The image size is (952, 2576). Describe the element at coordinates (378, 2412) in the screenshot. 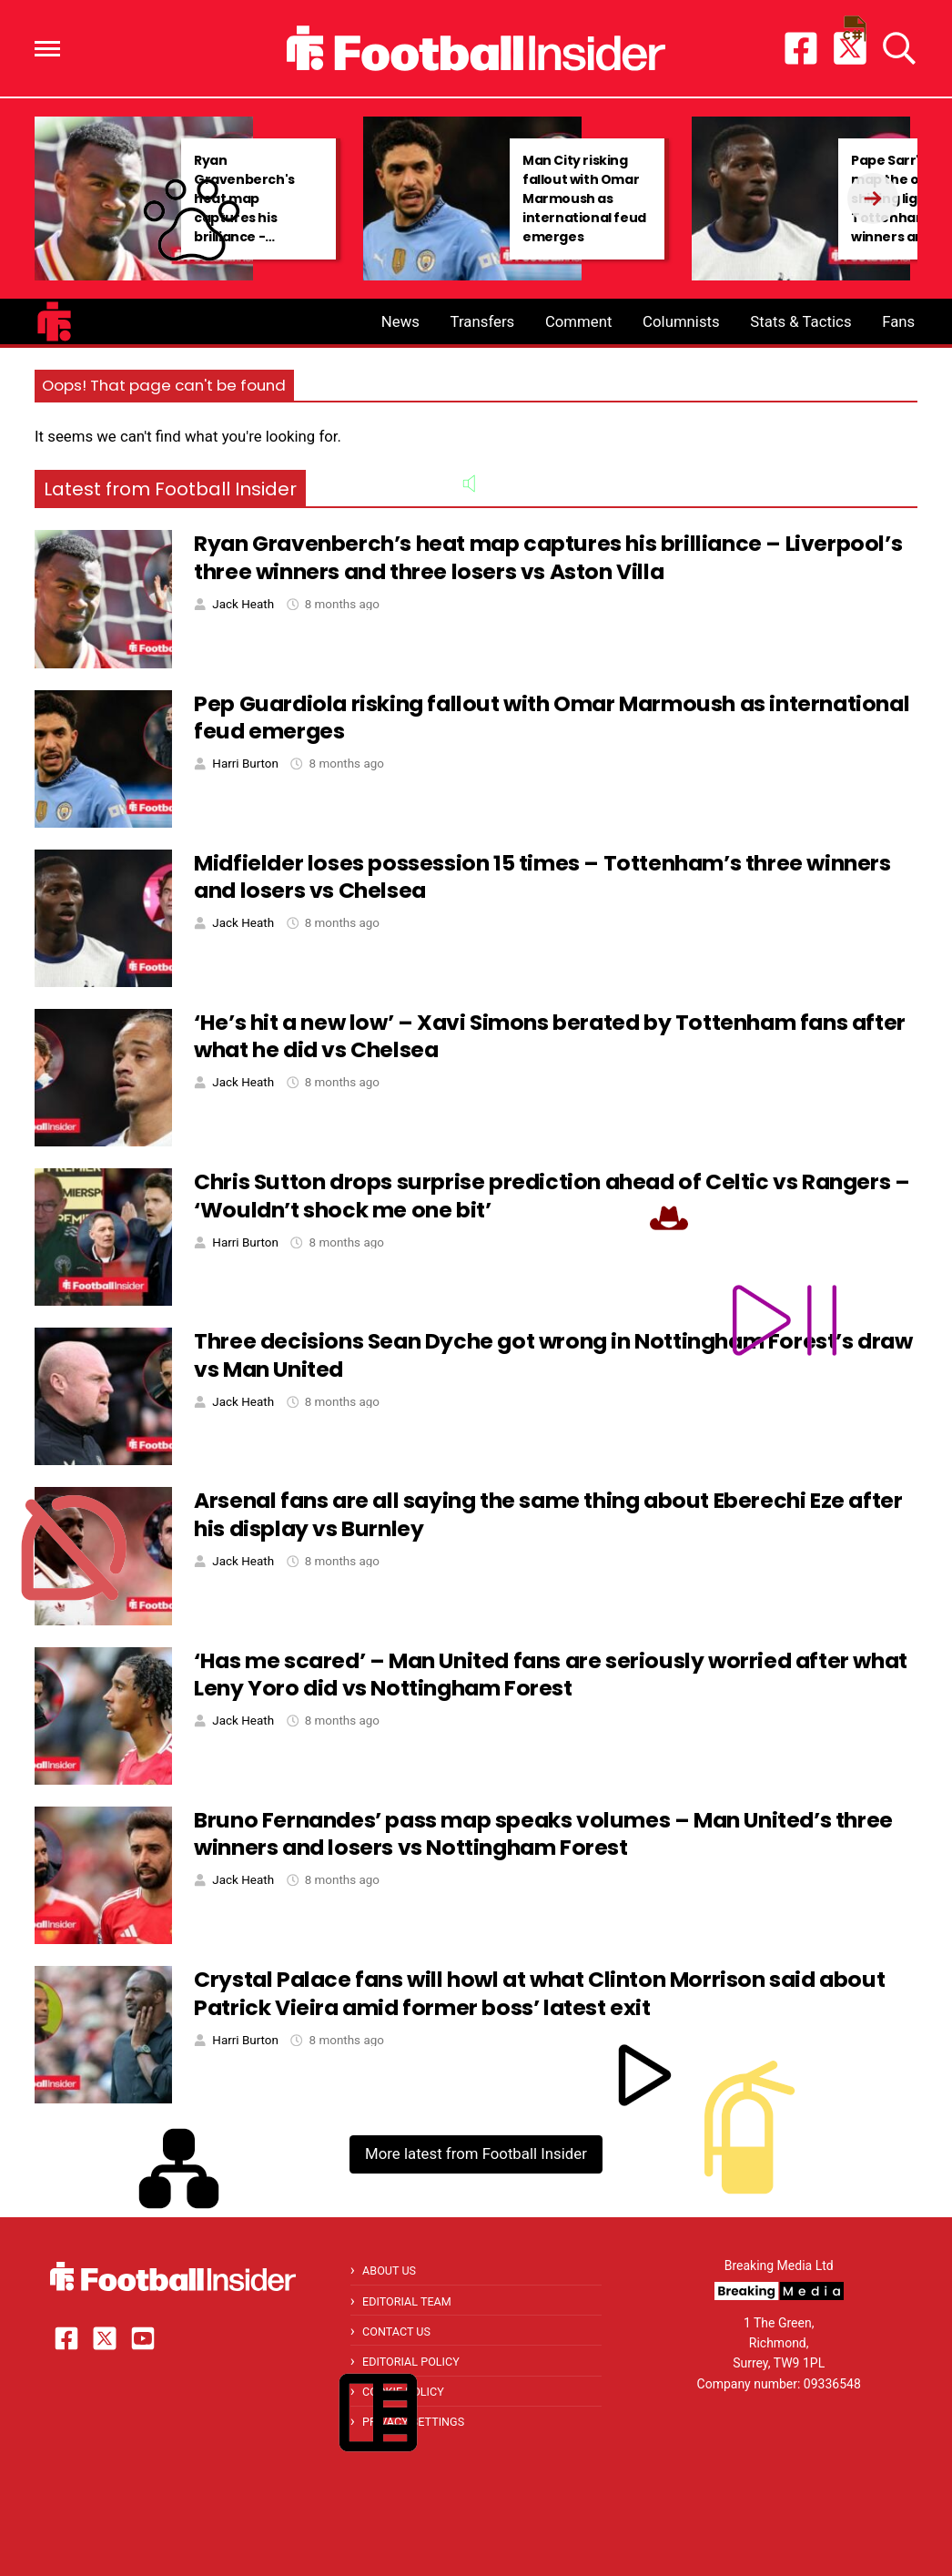

I see `toggle between split-screen or half-view mode` at that location.